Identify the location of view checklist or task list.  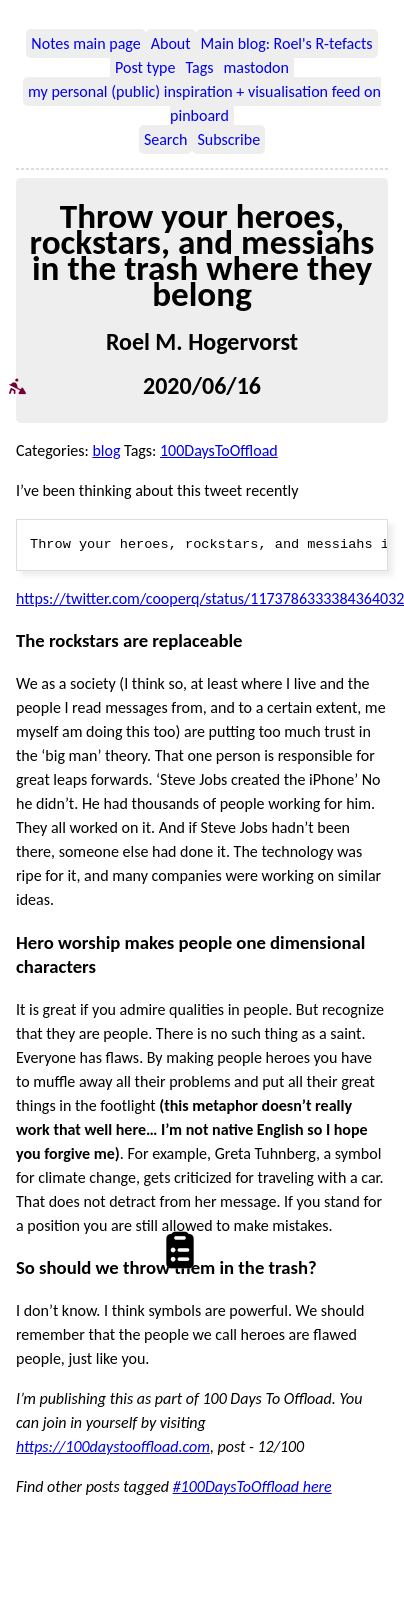
(180, 1250).